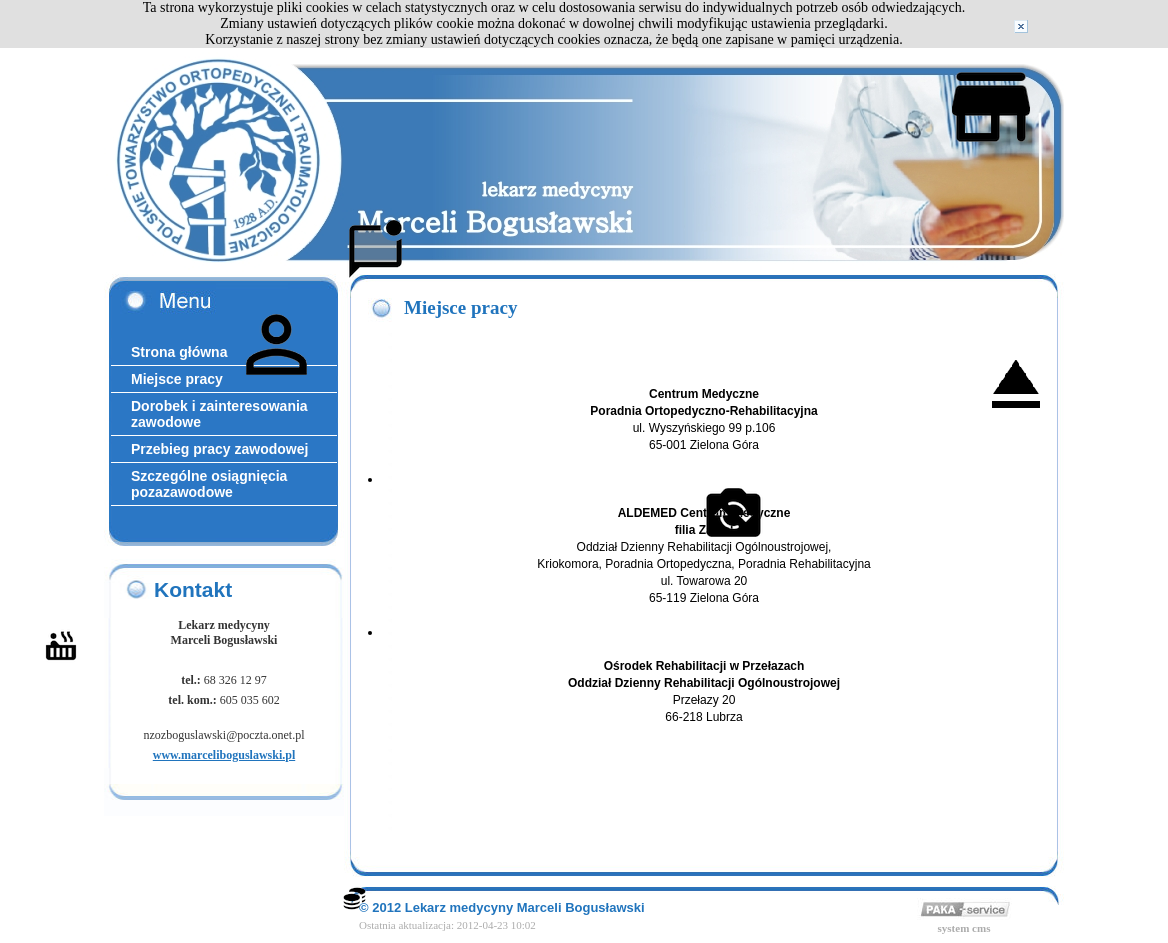 The height and width of the screenshot is (943, 1168). What do you see at coordinates (1016, 384) in the screenshot?
I see `eject removable media or disc` at bounding box center [1016, 384].